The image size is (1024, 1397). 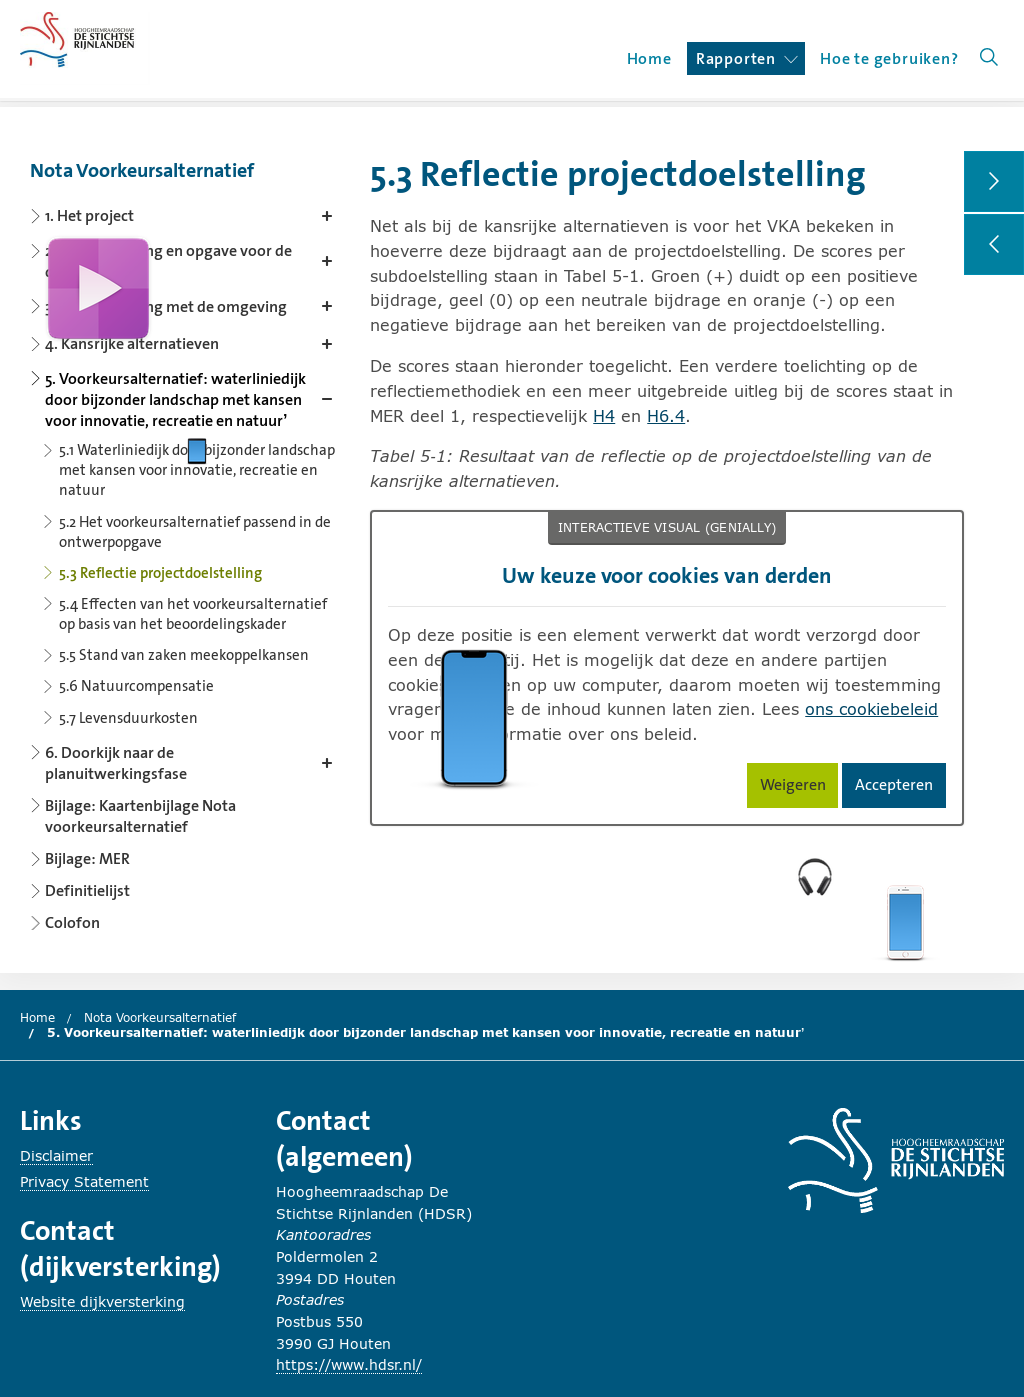 I want to click on indicates a connected iPad with cellular capability, so click(x=197, y=451).